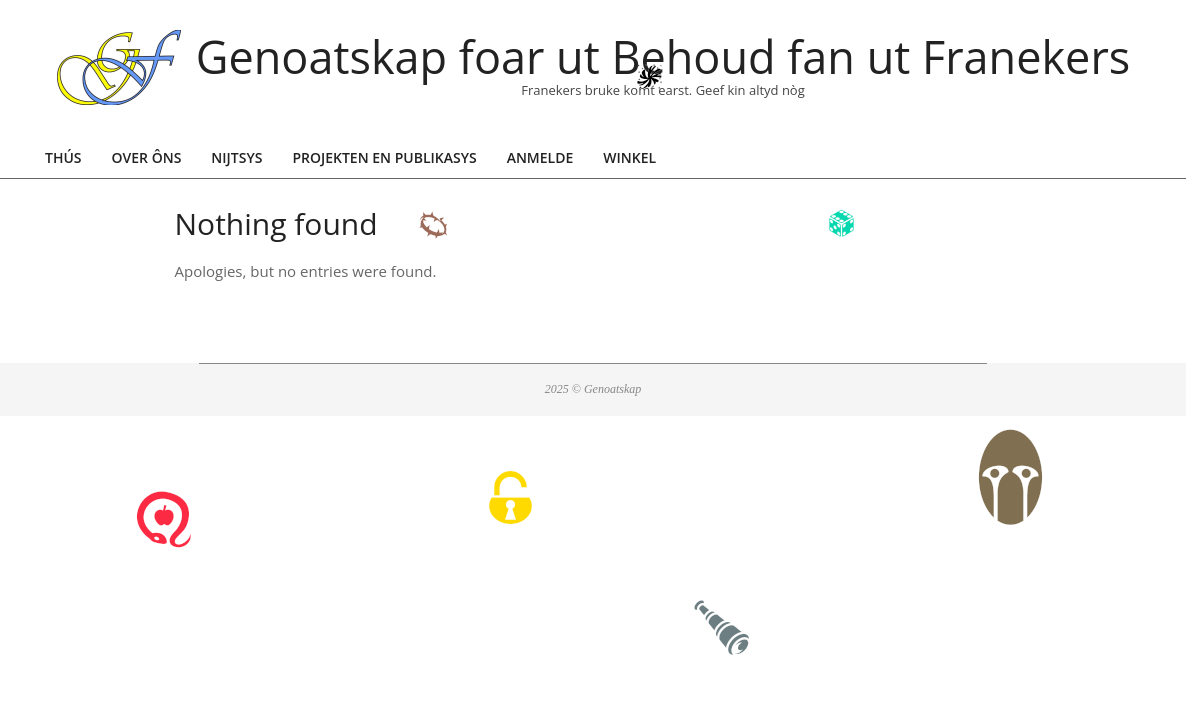 The width and height of the screenshot is (1186, 720). Describe the element at coordinates (510, 497) in the screenshot. I see `unlocked or unsecured status` at that location.